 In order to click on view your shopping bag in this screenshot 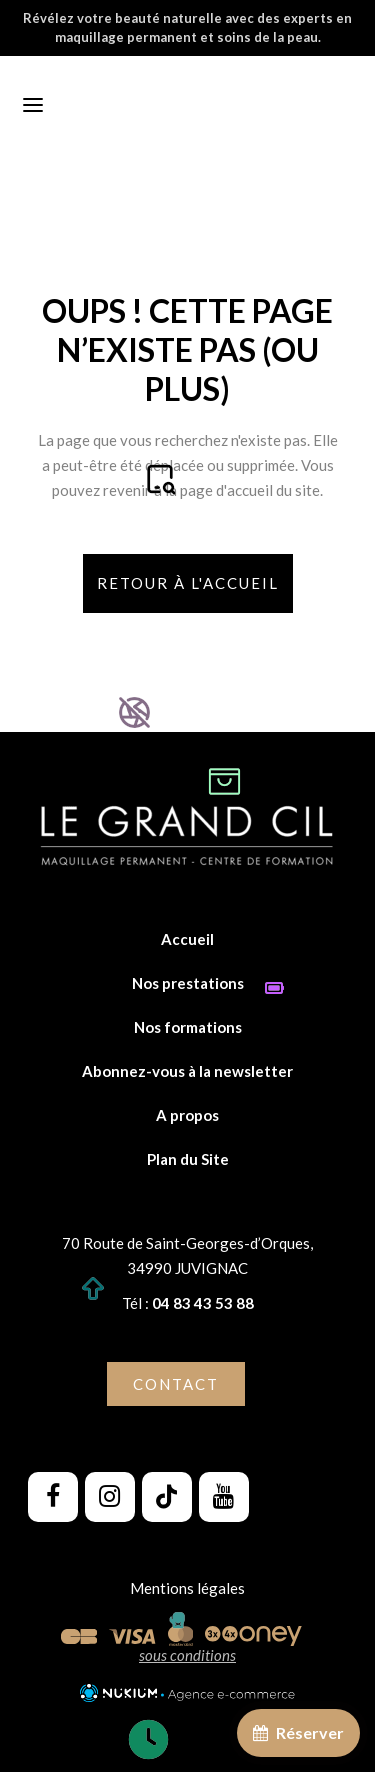, I will do `click(224, 781)`.